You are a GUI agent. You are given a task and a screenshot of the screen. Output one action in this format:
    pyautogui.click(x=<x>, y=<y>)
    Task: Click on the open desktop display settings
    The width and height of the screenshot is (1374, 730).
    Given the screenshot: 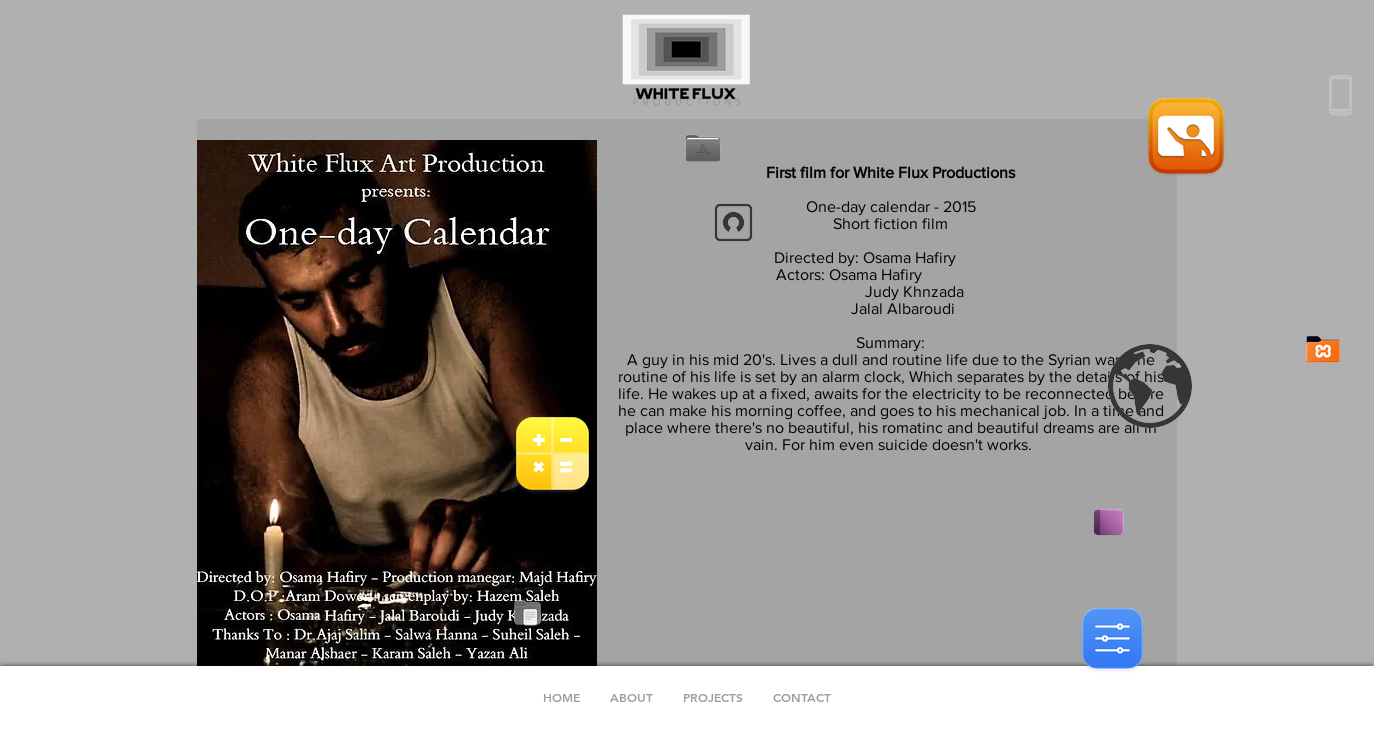 What is the action you would take?
    pyautogui.click(x=1112, y=639)
    